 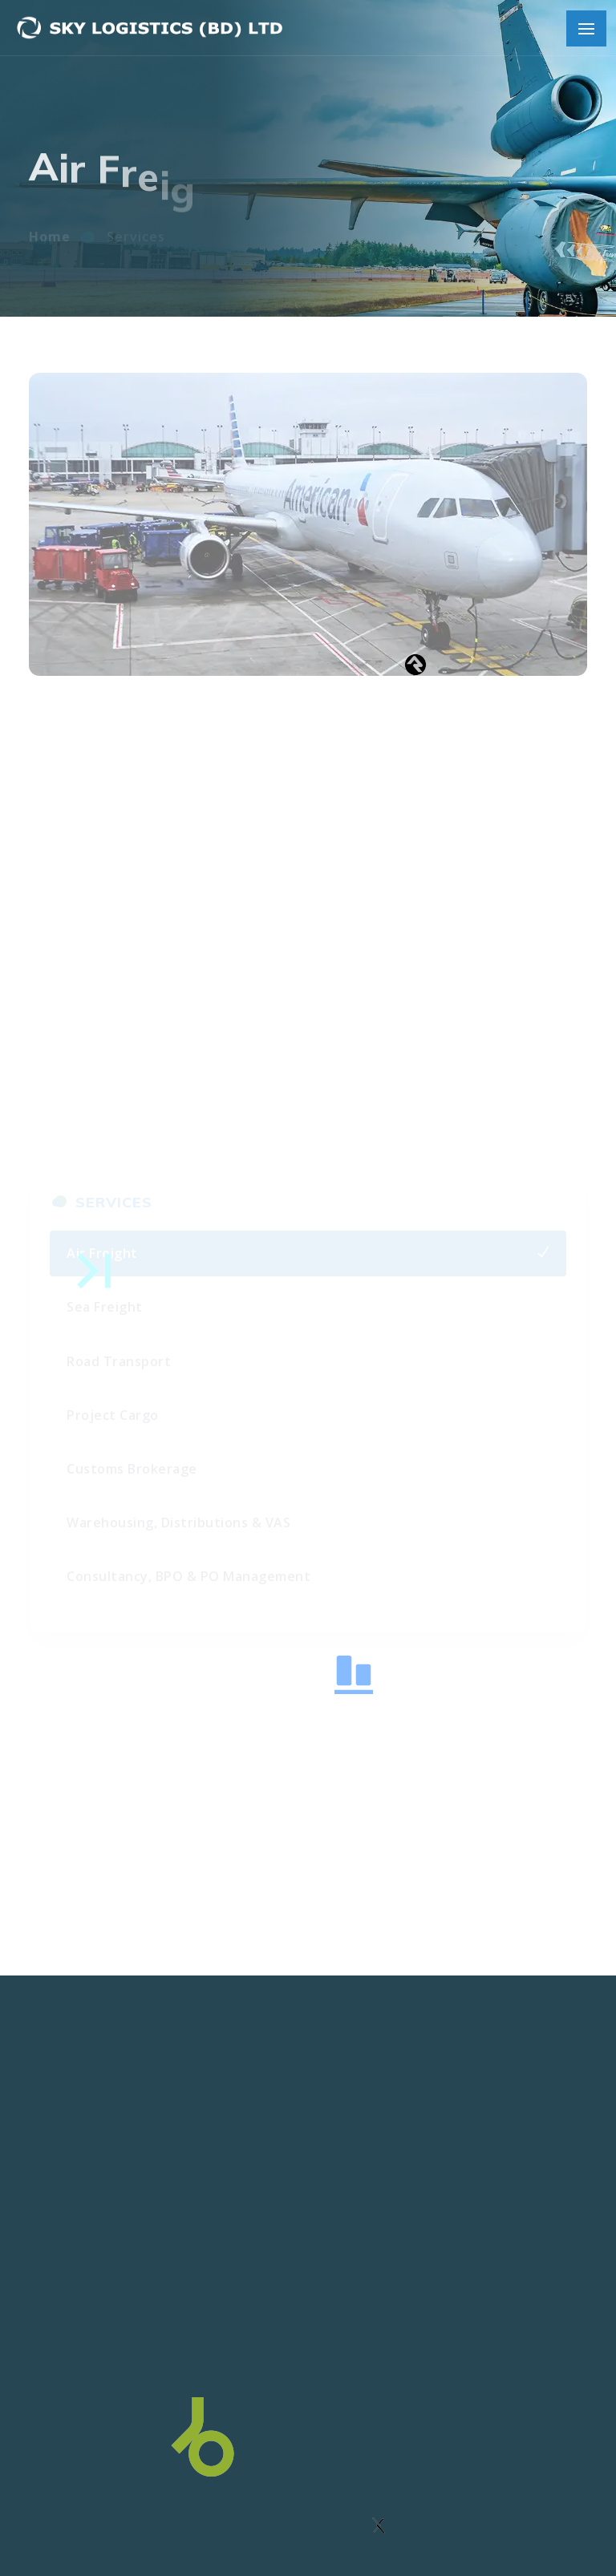 What do you see at coordinates (96, 1271) in the screenshot?
I see `skip to the end of a track or playlist` at bounding box center [96, 1271].